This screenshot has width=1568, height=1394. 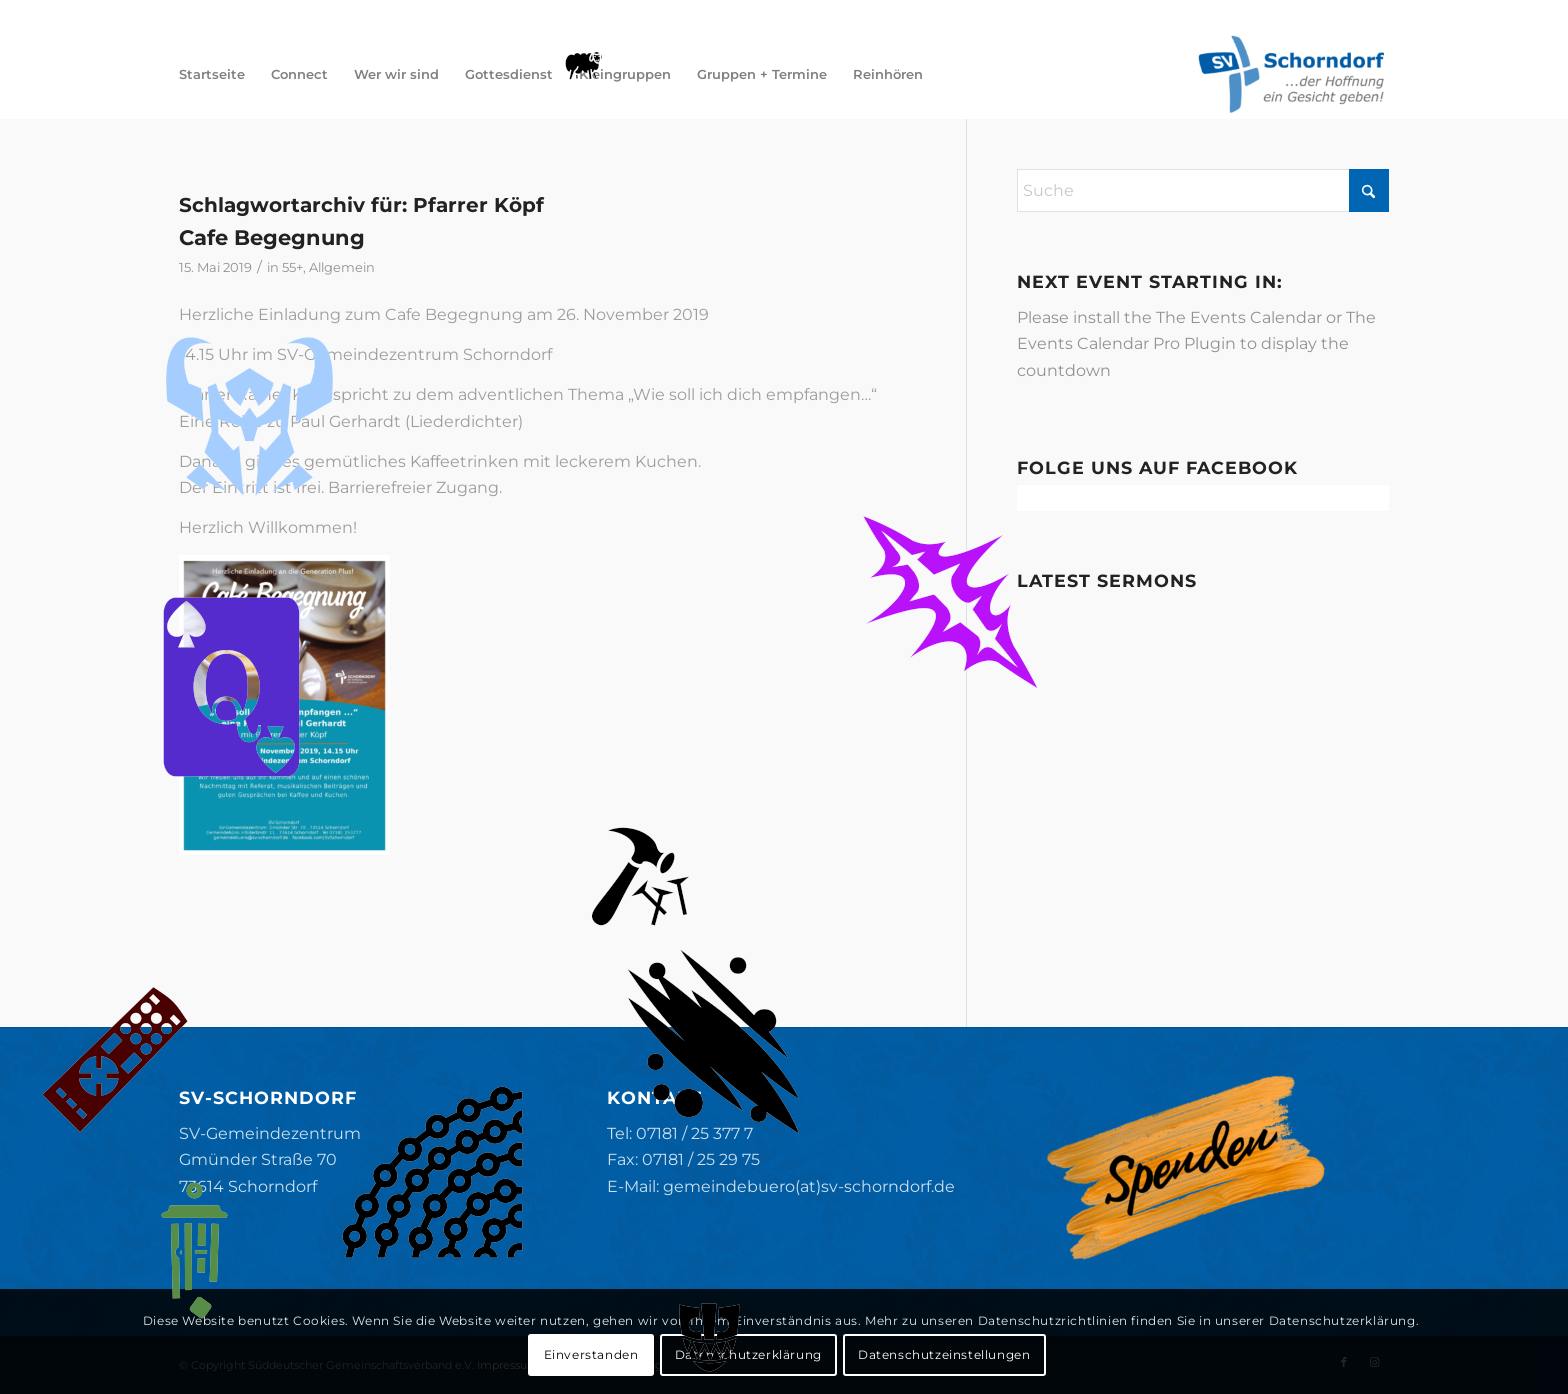 What do you see at coordinates (432, 1168) in the screenshot?
I see `indicates a secure or encrypted connection` at bounding box center [432, 1168].